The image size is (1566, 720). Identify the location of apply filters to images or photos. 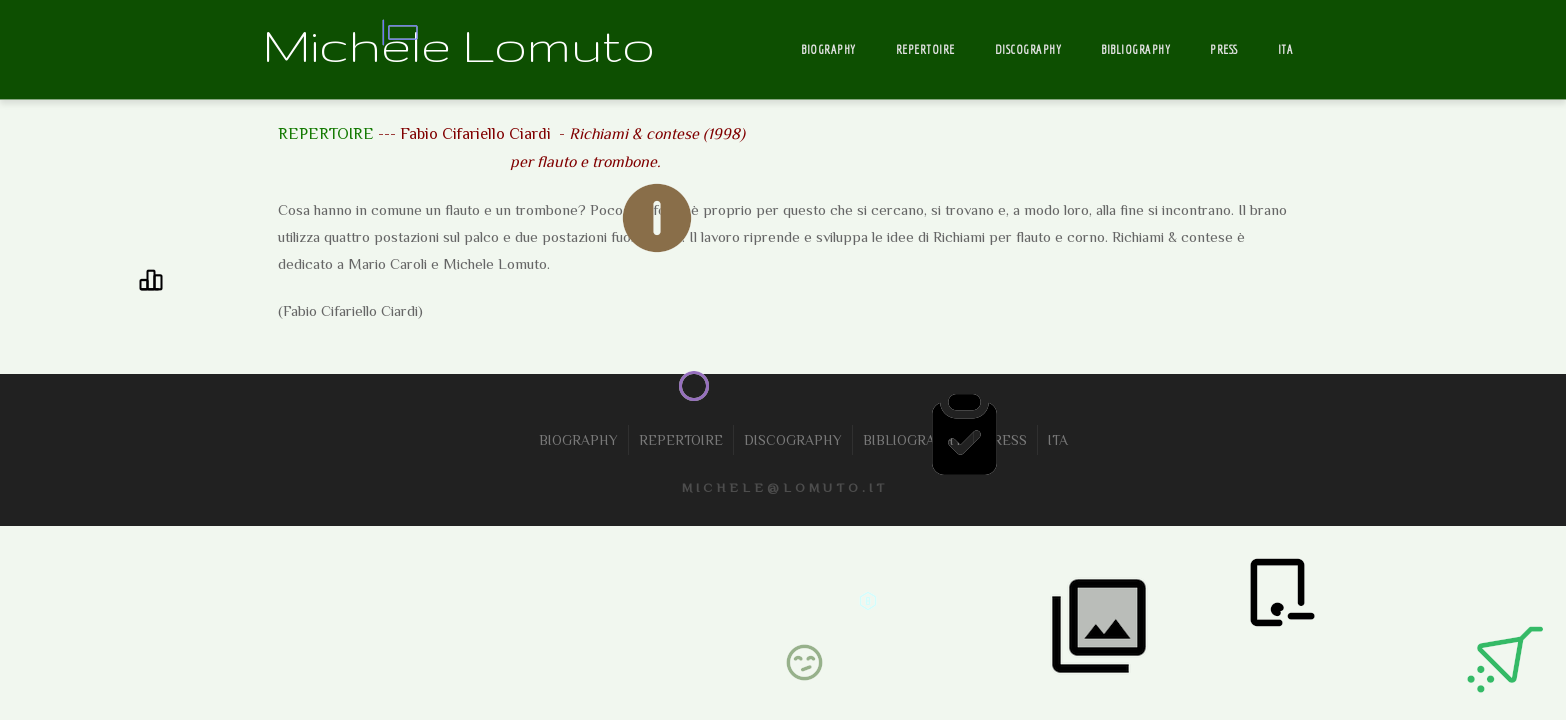
(1099, 626).